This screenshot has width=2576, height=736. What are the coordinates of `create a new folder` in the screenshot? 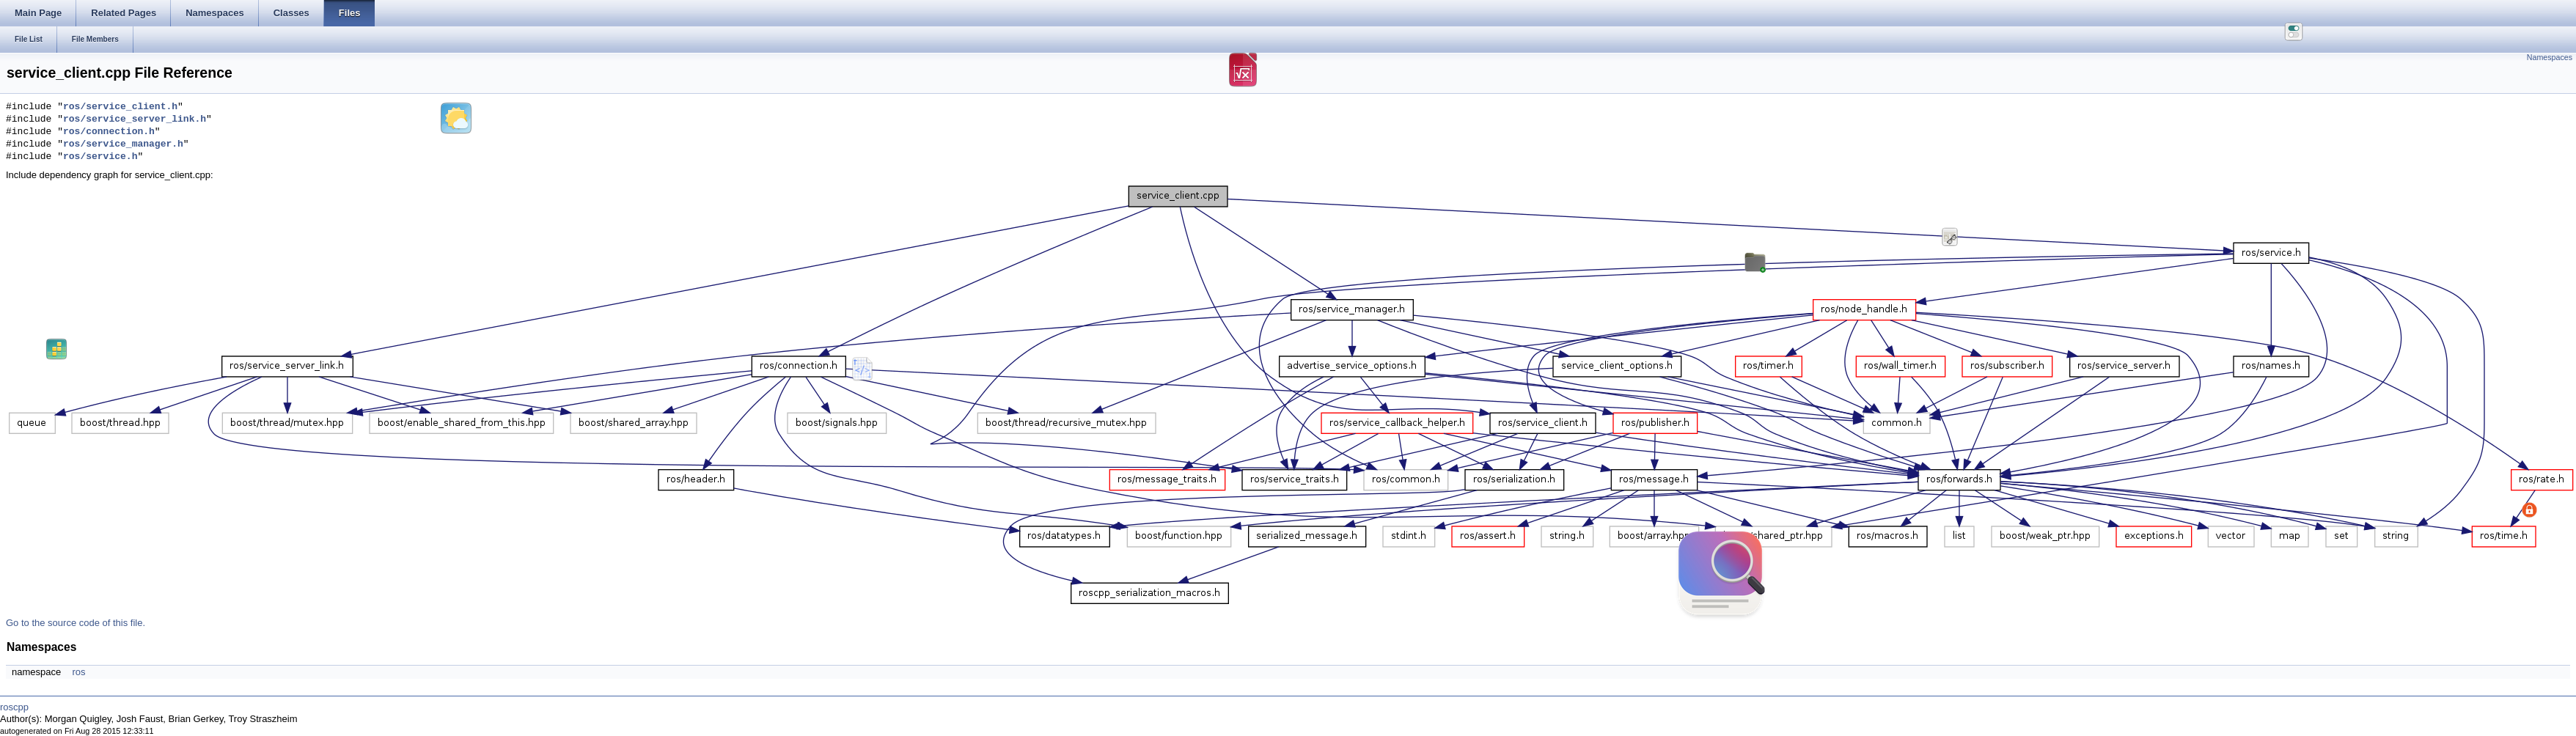 It's located at (1755, 262).